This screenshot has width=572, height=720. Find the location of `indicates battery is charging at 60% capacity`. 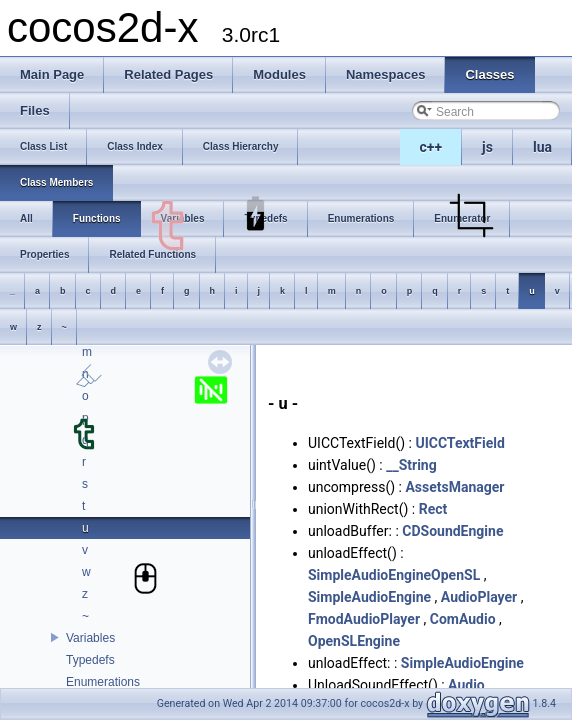

indicates battery is charging at 60% capacity is located at coordinates (255, 213).